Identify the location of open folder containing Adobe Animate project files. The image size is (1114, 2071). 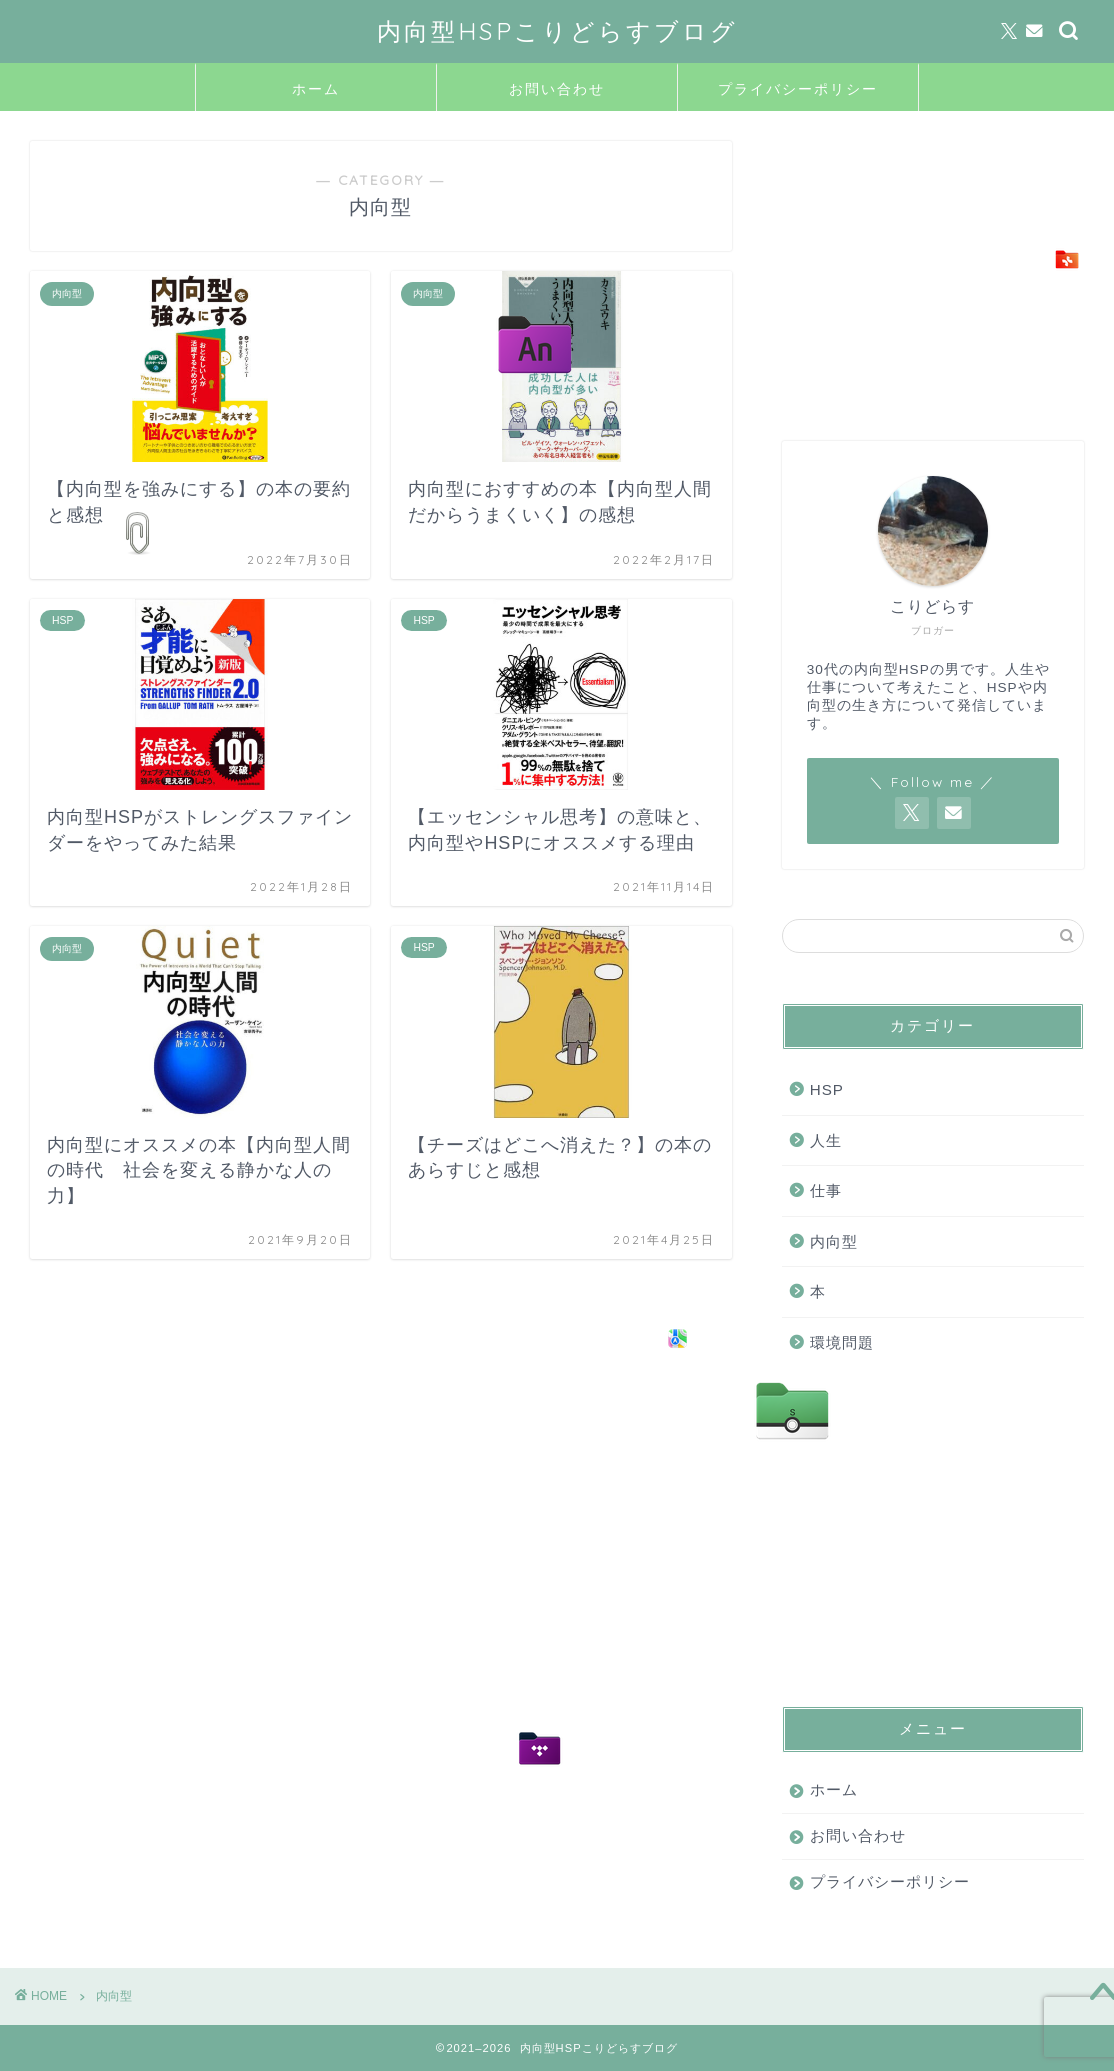
(534, 346).